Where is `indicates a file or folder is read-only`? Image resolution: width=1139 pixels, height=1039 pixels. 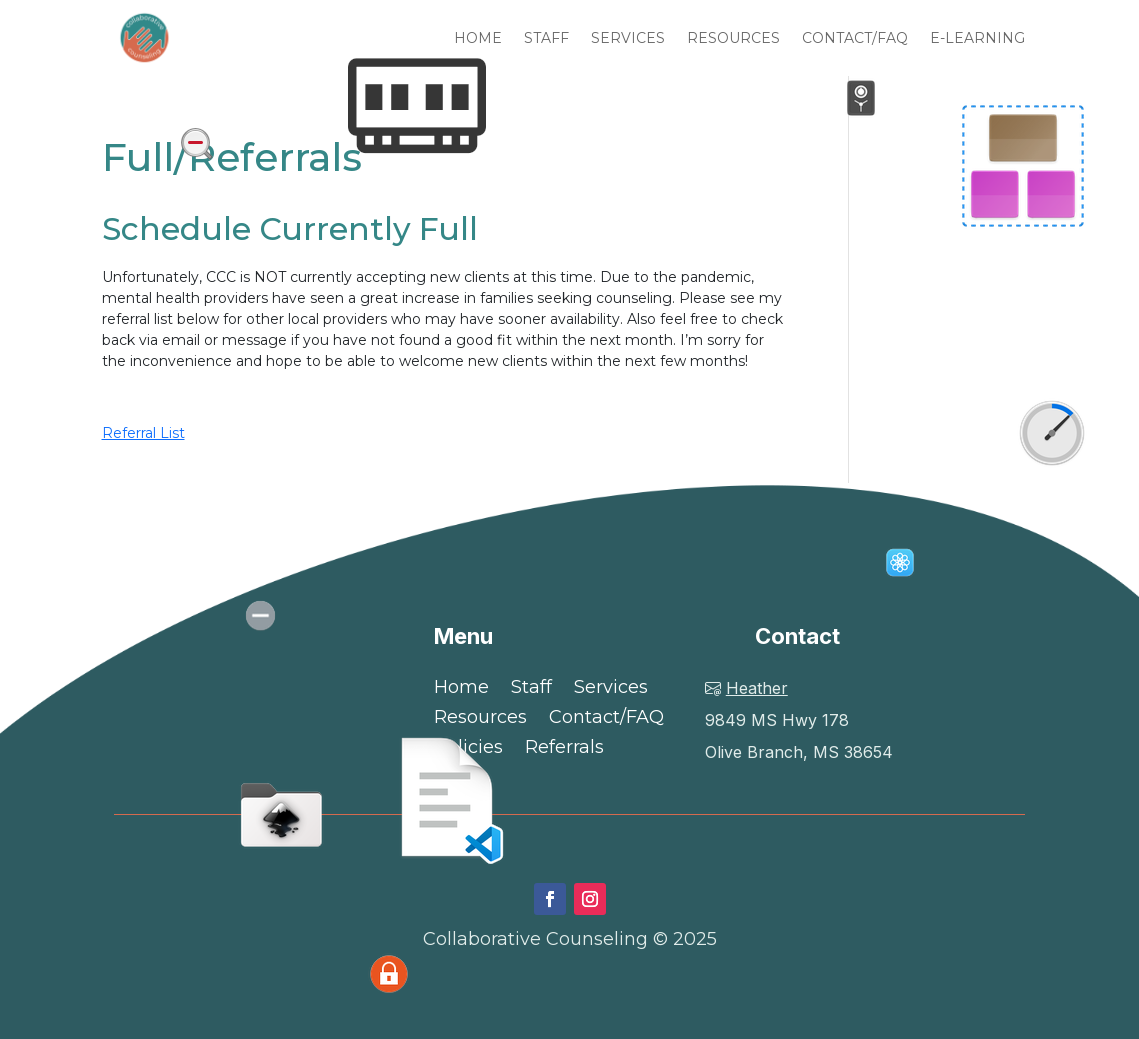
indicates a file or folder is read-only is located at coordinates (389, 974).